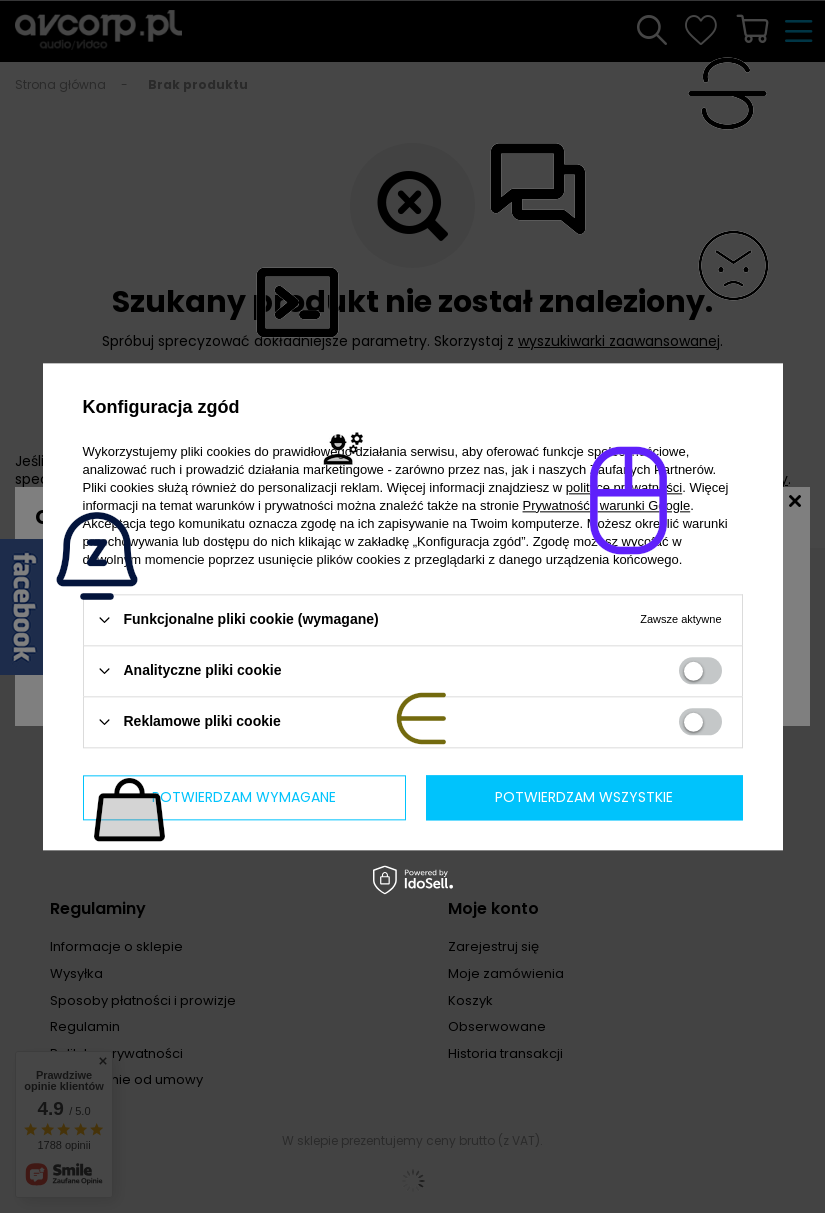 The width and height of the screenshot is (825, 1213). Describe the element at coordinates (628, 500) in the screenshot. I see `mouse input device settings` at that location.